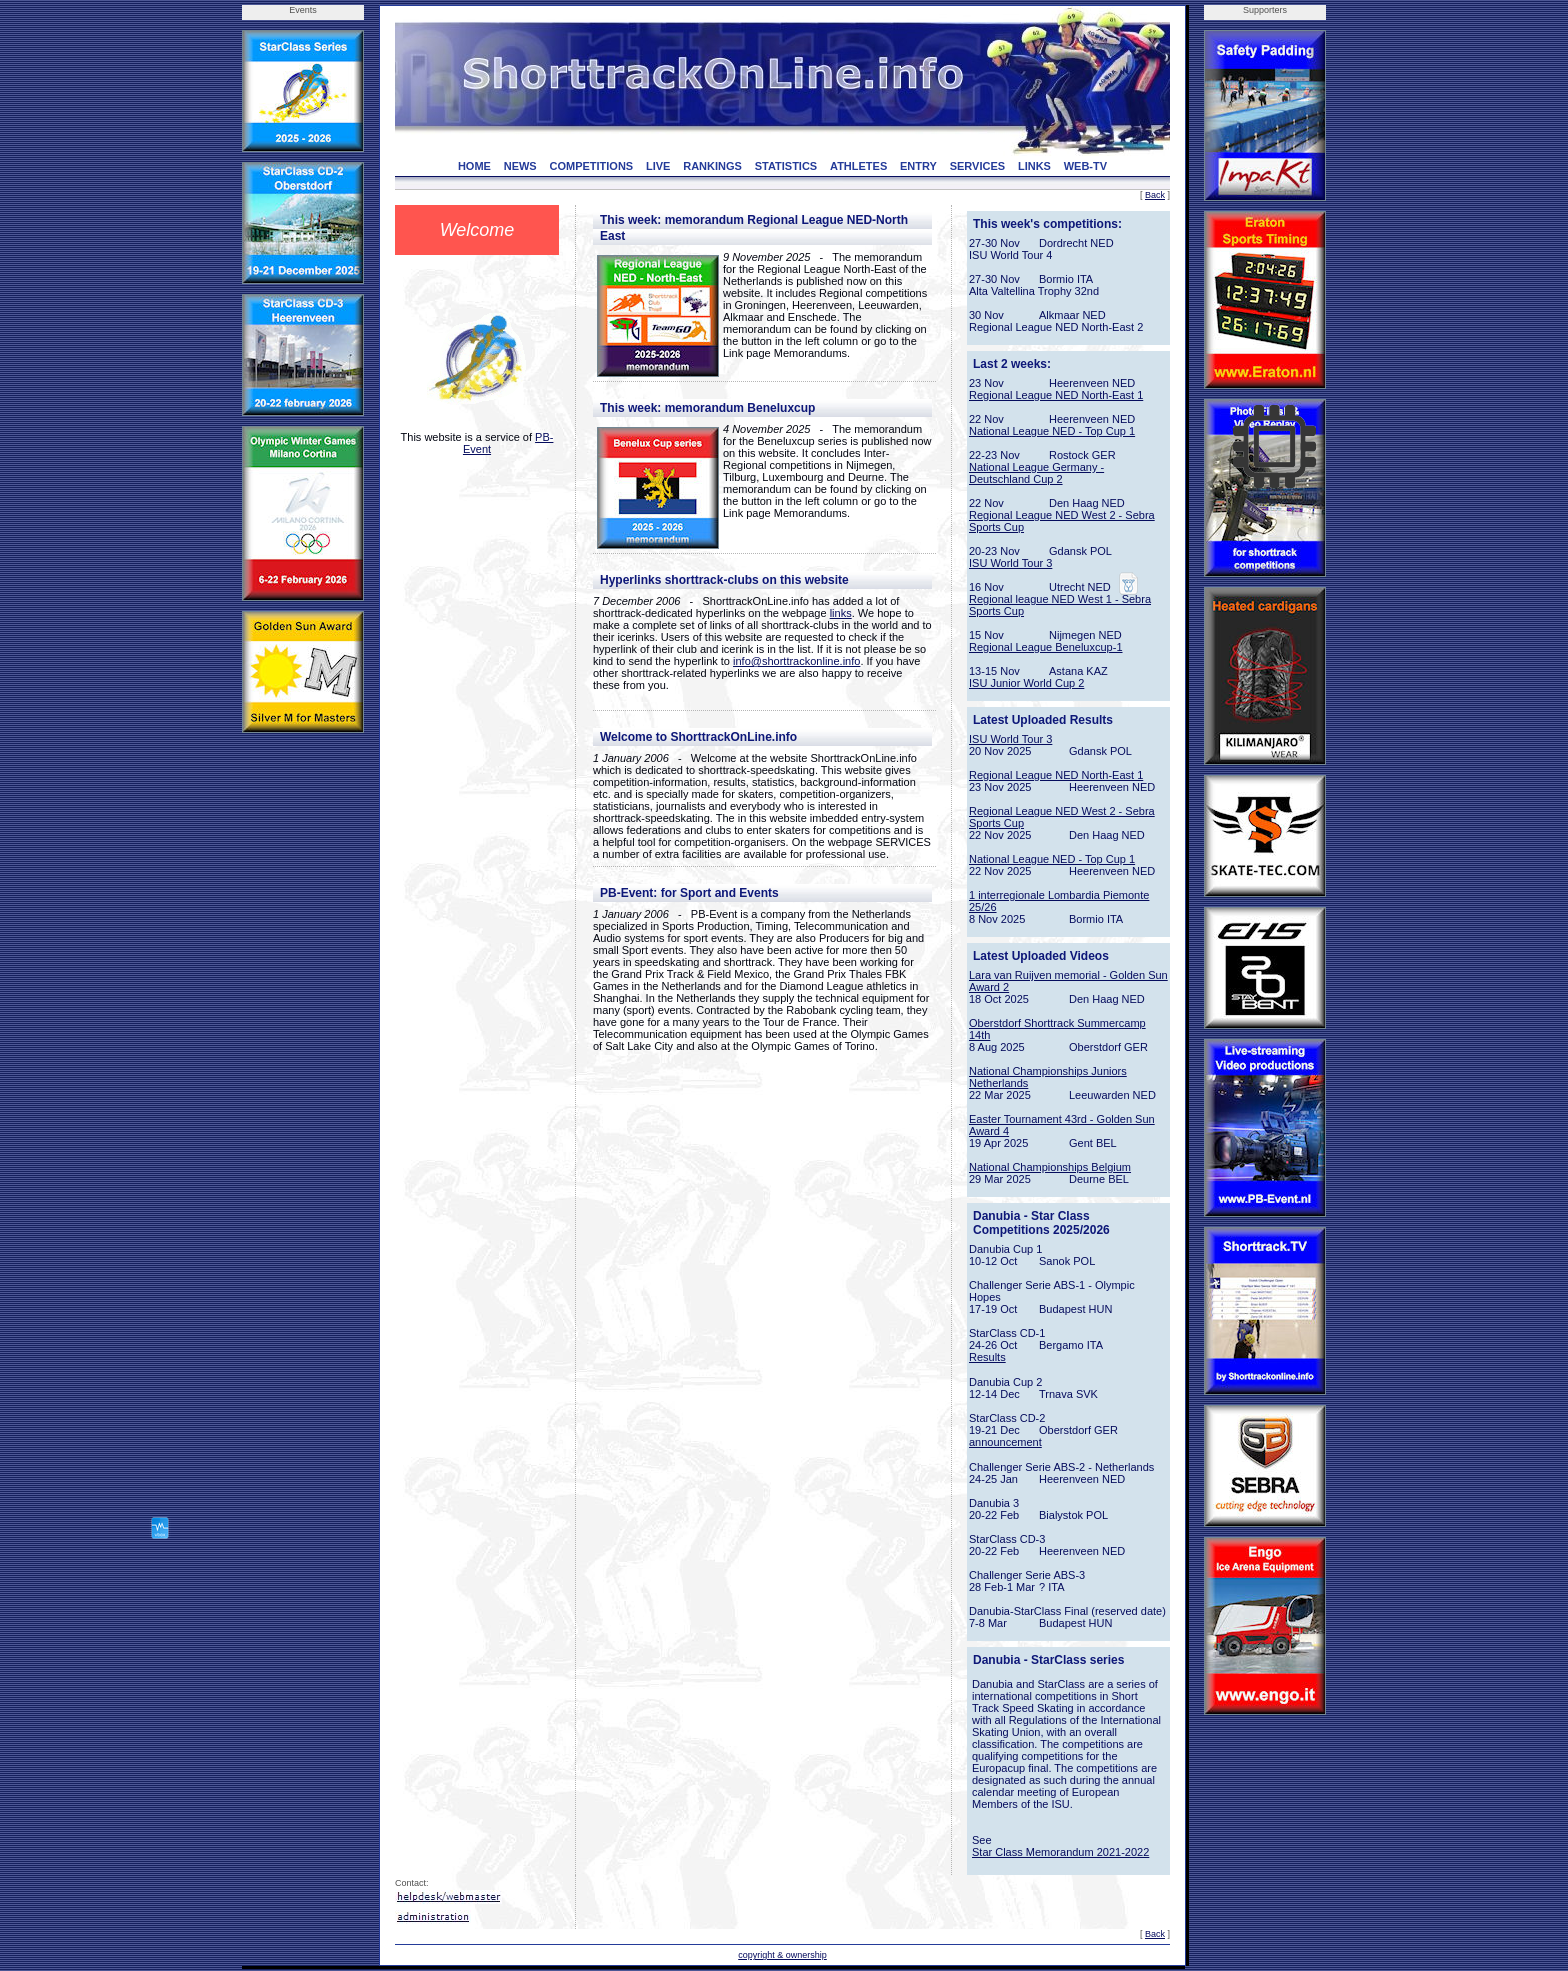 The image size is (1568, 1971). I want to click on a perl programming language file, so click(1128, 583).